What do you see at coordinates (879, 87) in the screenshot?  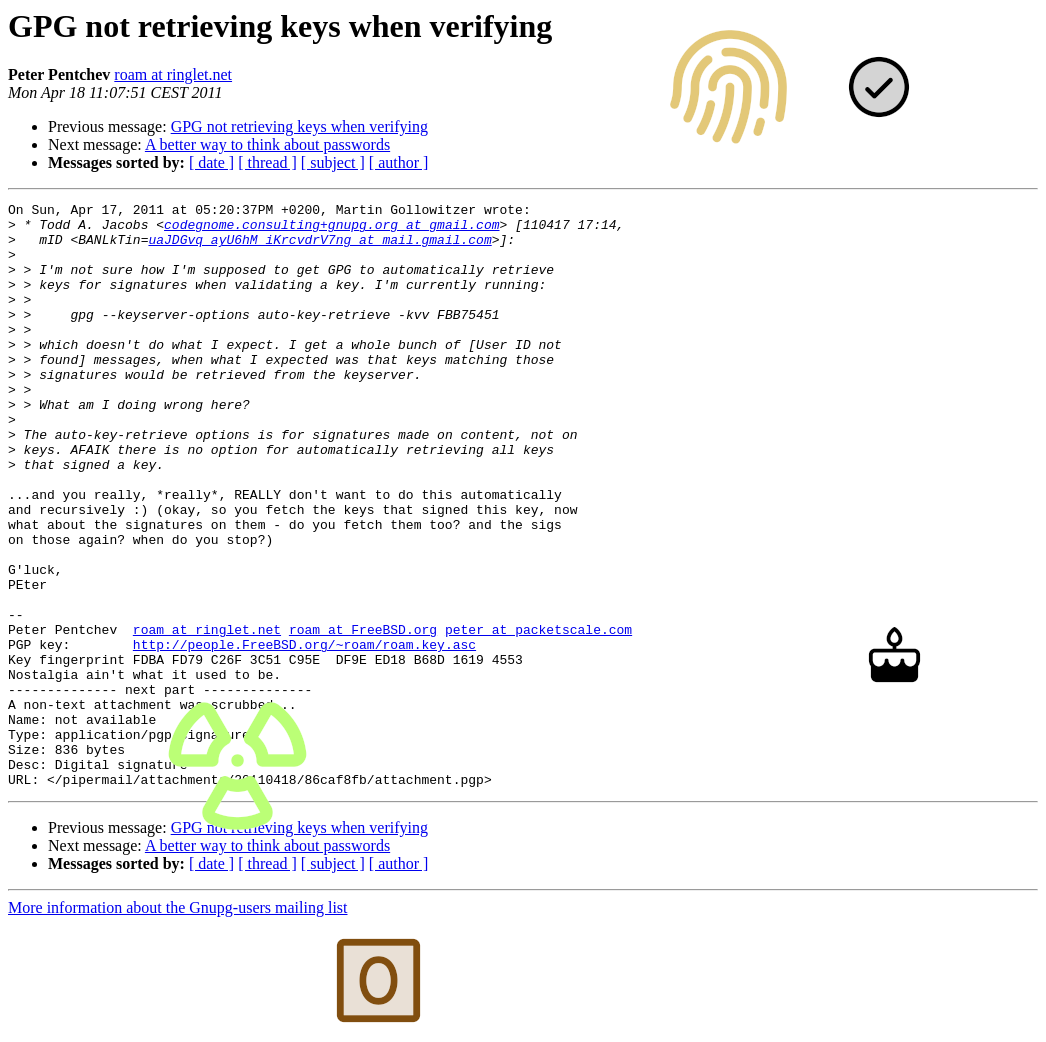 I see `indicates successful completion of an action` at bounding box center [879, 87].